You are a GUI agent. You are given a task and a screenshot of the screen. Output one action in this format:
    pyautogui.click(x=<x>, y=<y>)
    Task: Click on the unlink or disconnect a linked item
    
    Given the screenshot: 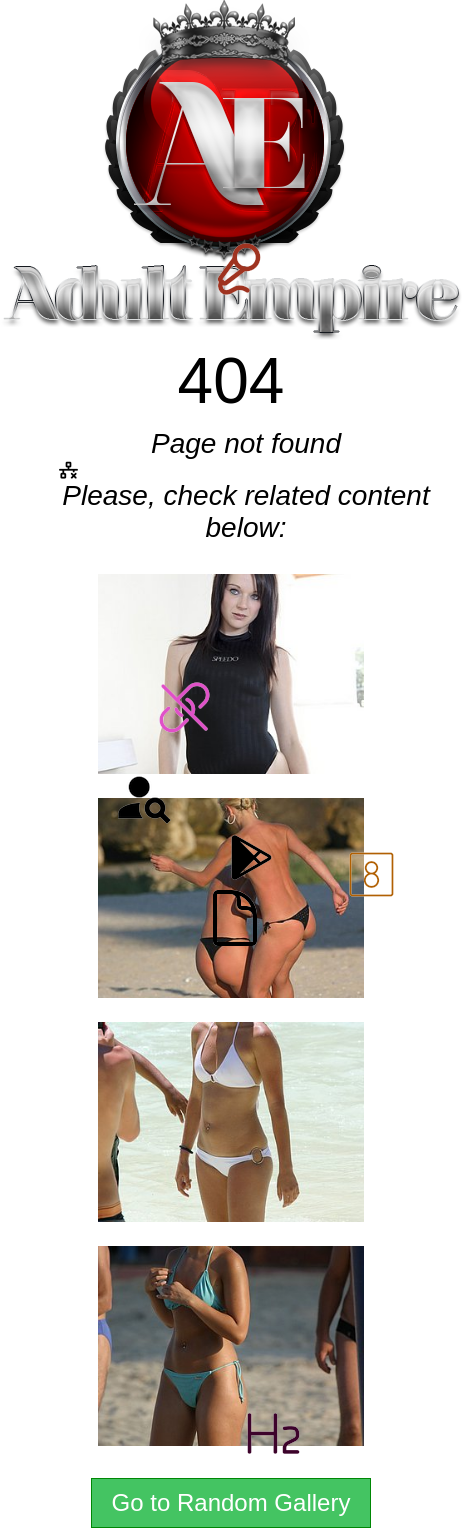 What is the action you would take?
    pyautogui.click(x=184, y=707)
    